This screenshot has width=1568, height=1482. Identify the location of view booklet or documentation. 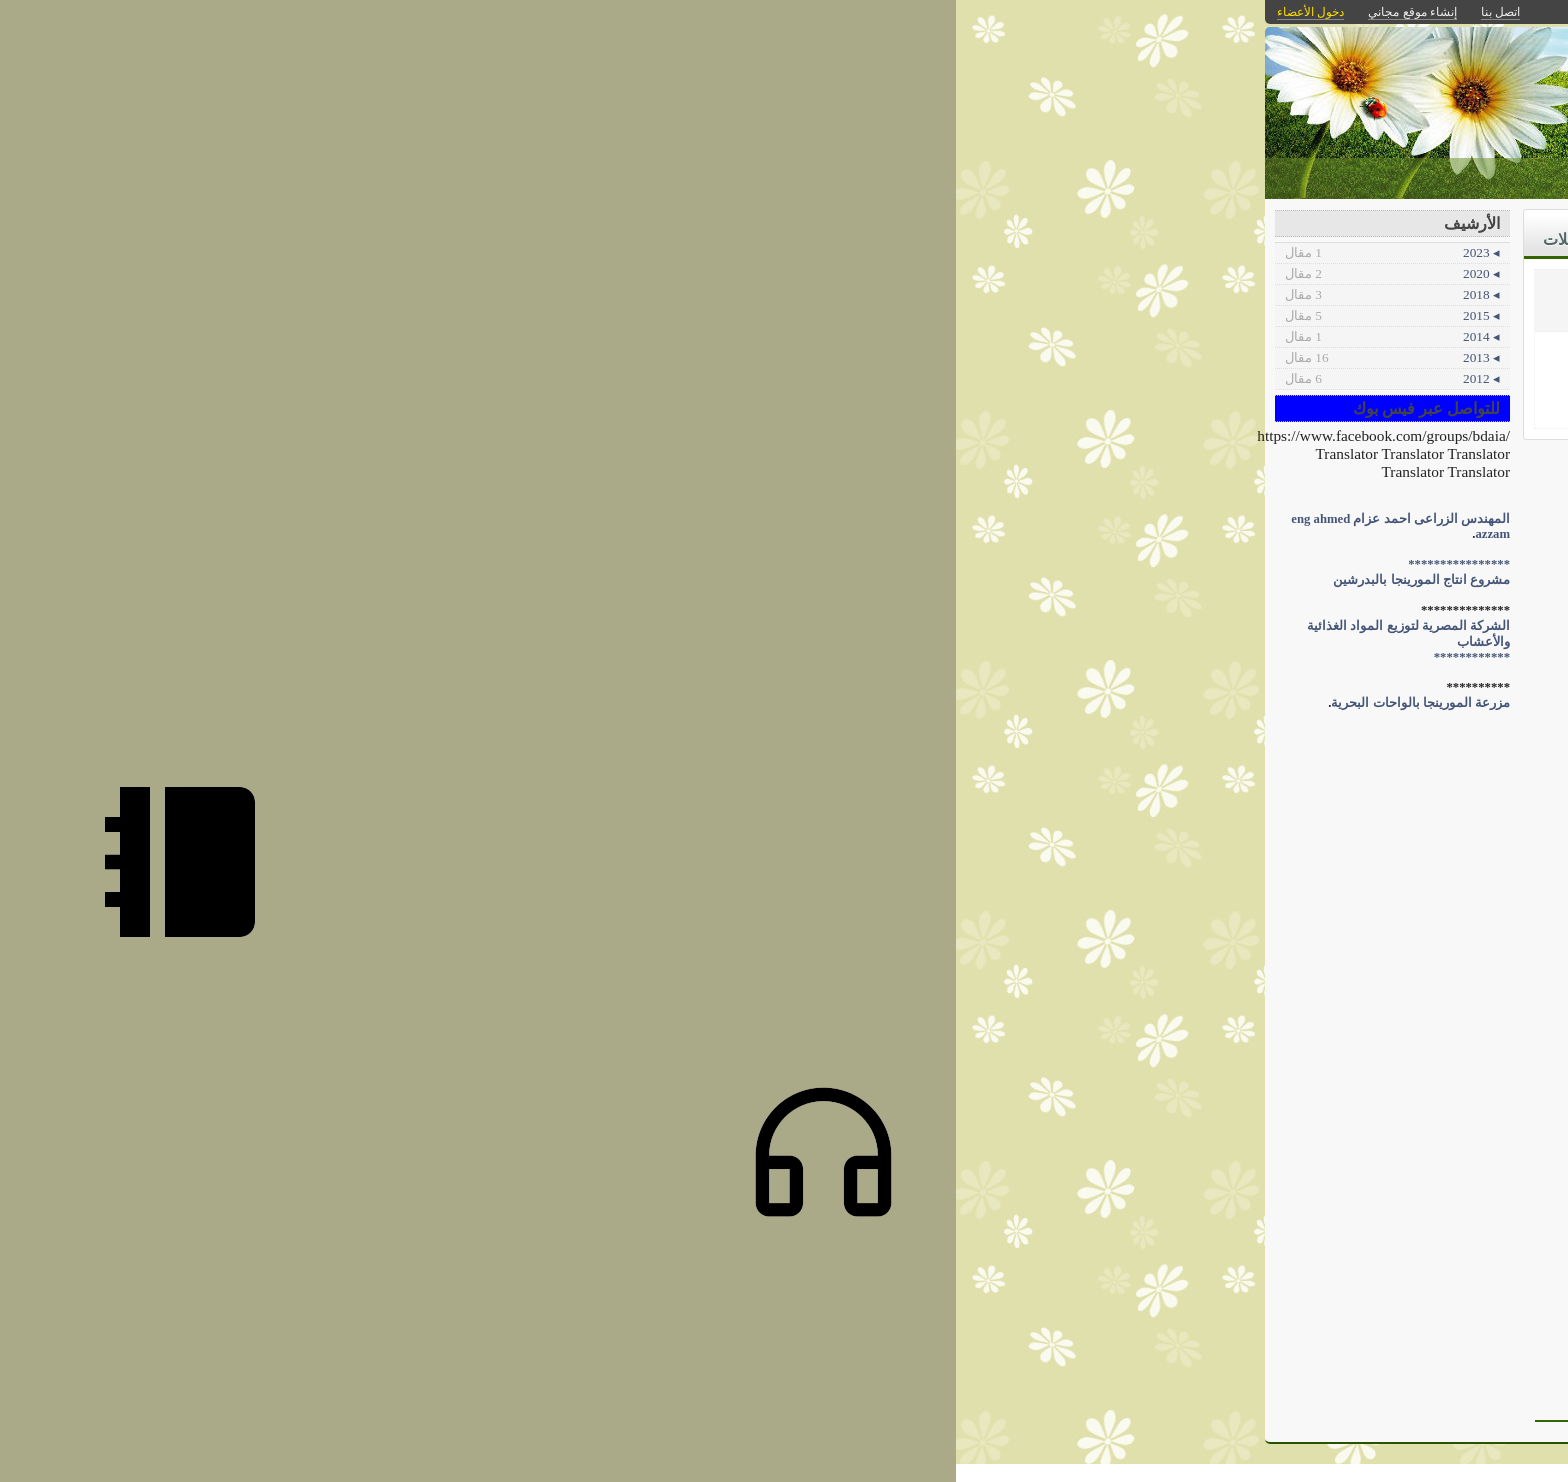
(180, 862).